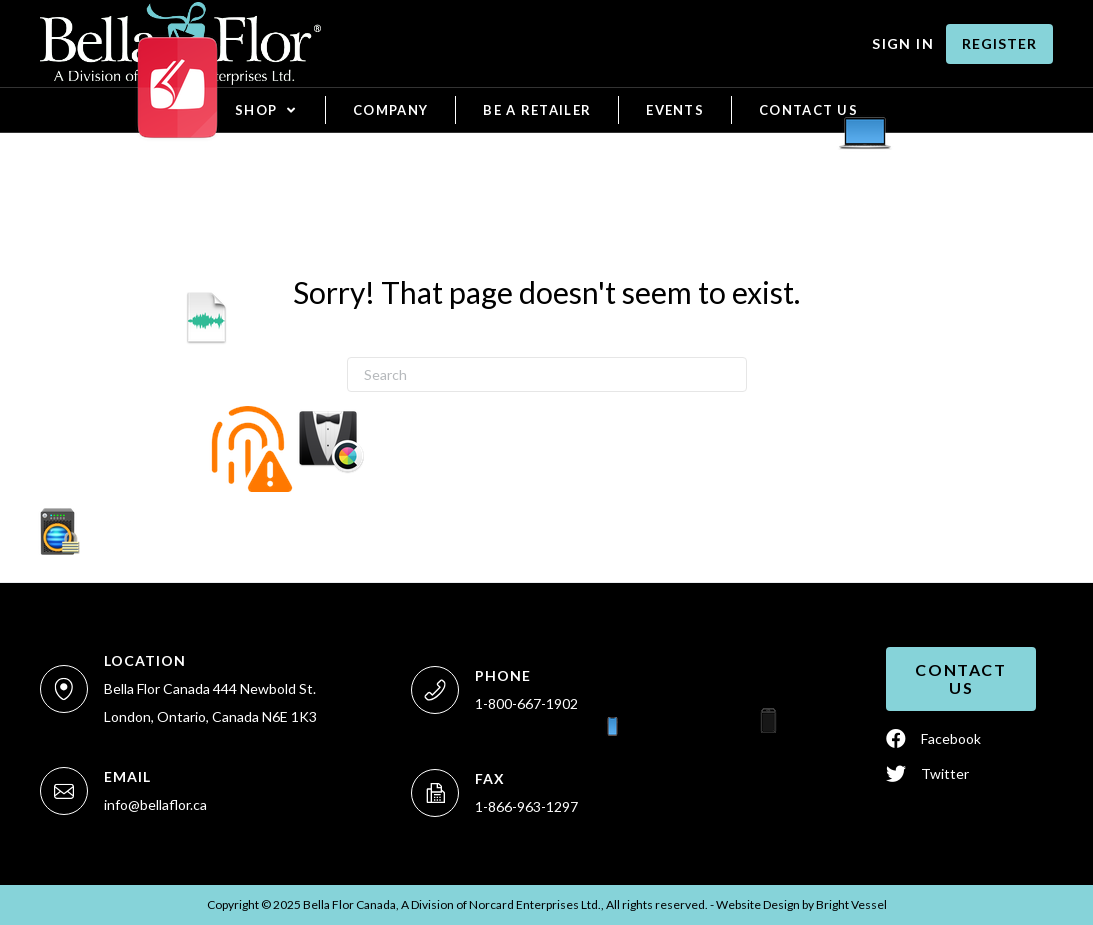 Image resolution: width=1093 pixels, height=925 pixels. Describe the element at coordinates (768, 720) in the screenshot. I see `access airport extreme router settings` at that location.